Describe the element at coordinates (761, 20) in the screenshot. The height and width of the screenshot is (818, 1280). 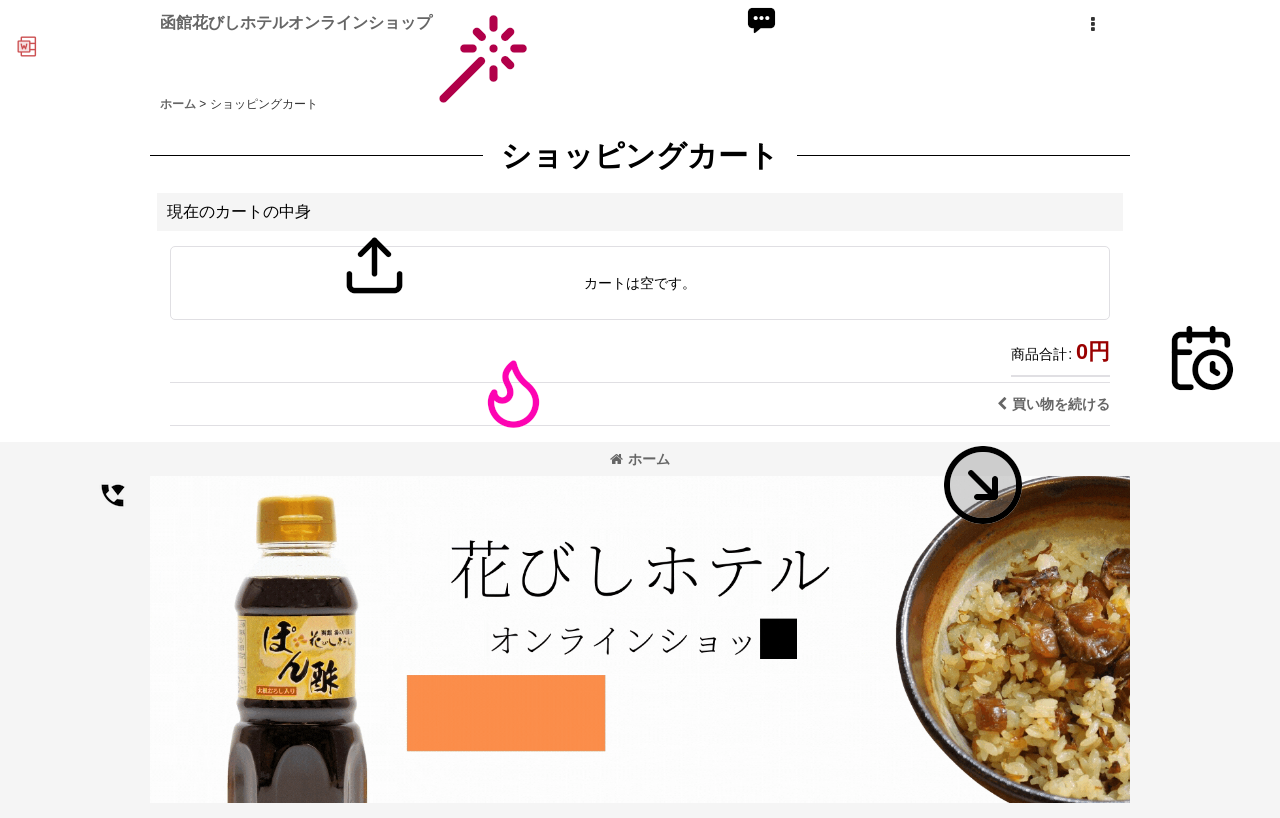
I see `open chat or messaging` at that location.